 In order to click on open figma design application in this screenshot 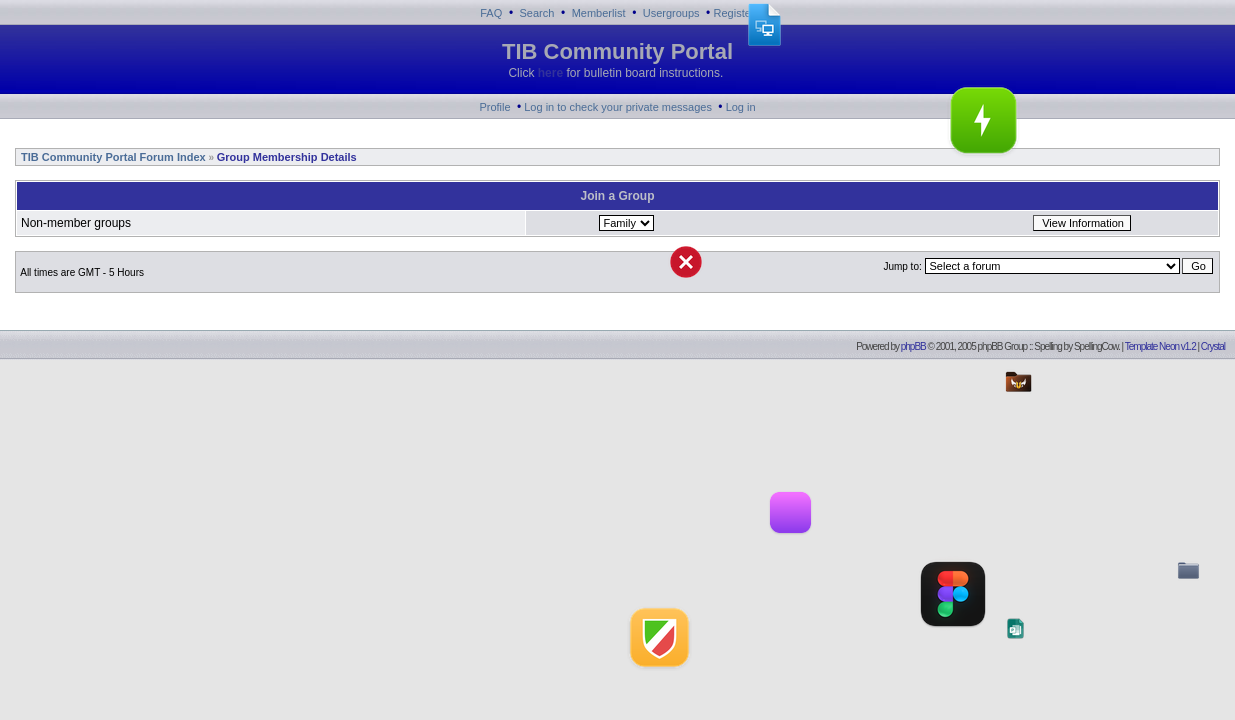, I will do `click(953, 594)`.